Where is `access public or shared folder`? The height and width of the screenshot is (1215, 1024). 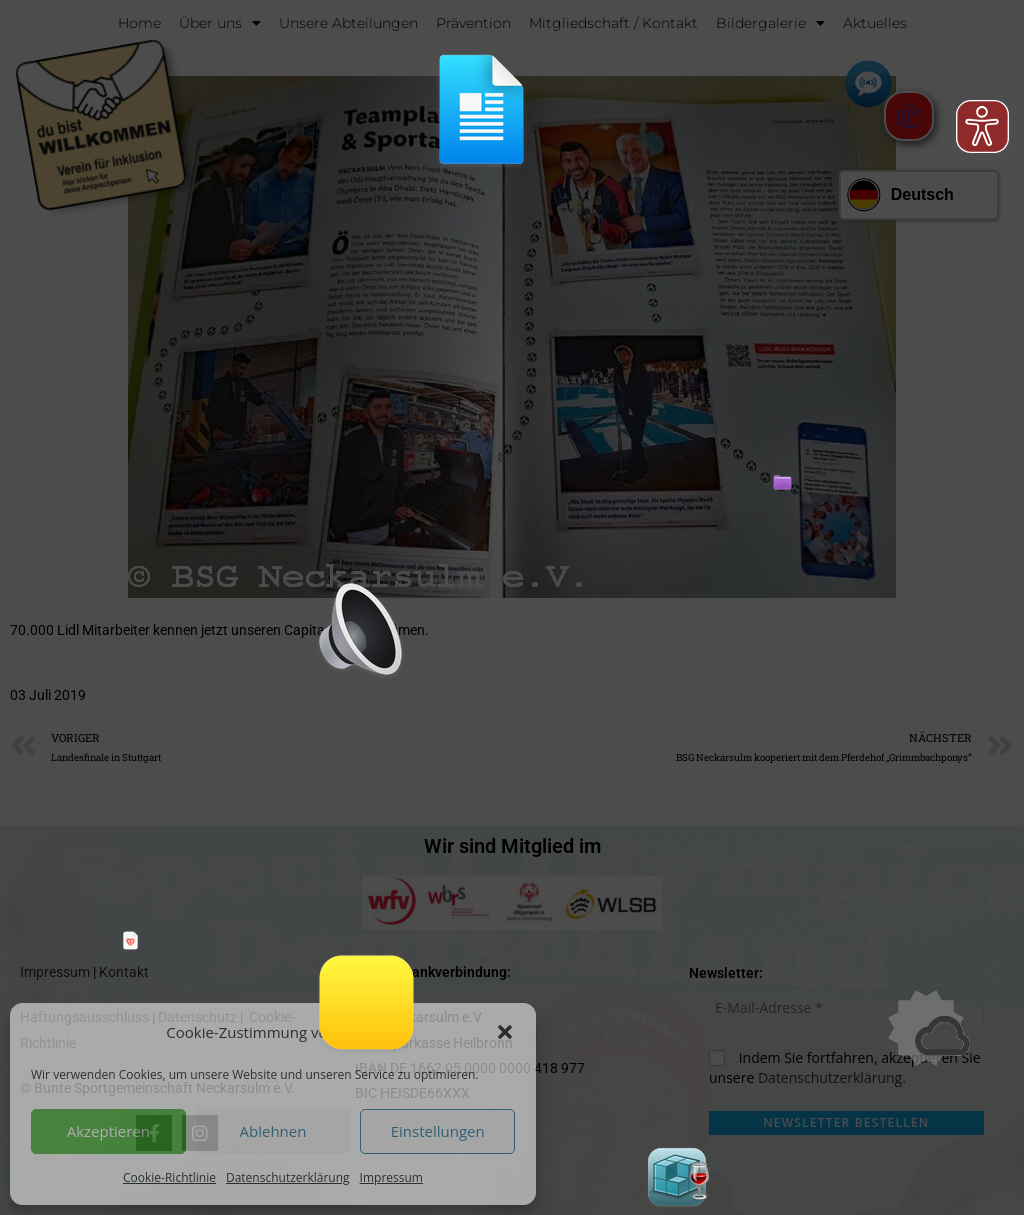 access public or shared folder is located at coordinates (782, 482).